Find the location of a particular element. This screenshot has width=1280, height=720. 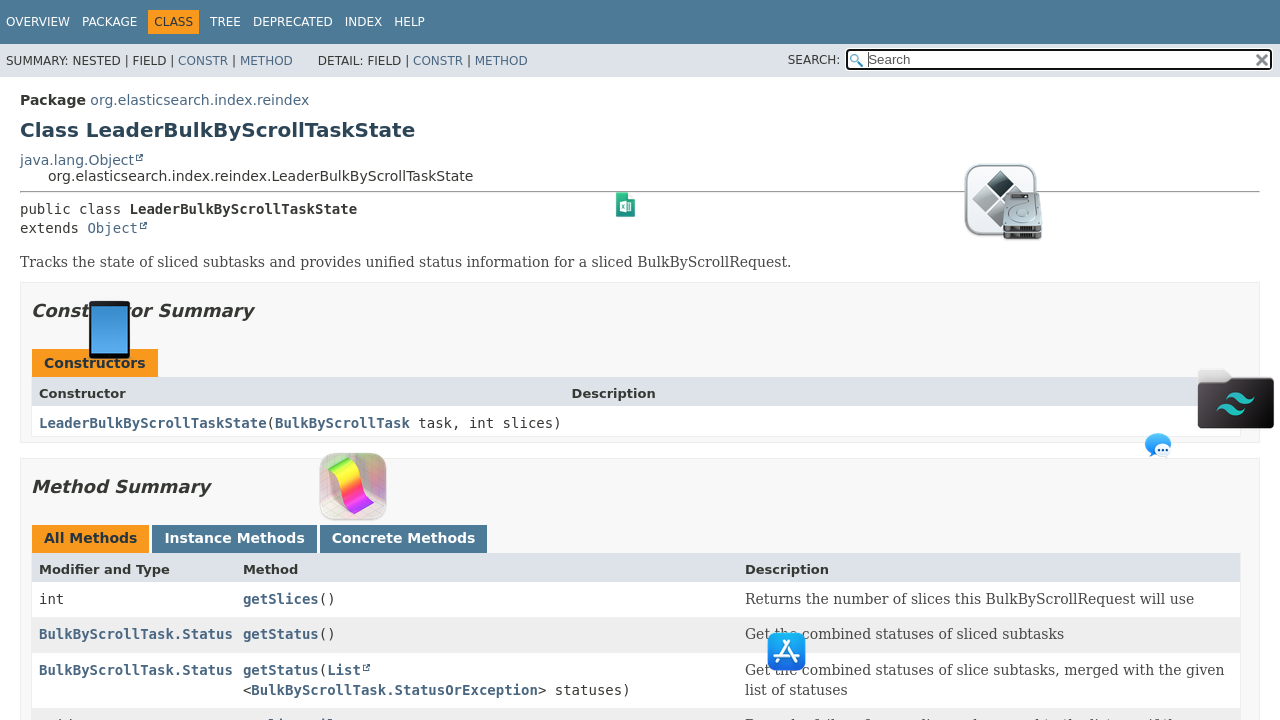

open grapher to plot mathematical equations is located at coordinates (353, 486).